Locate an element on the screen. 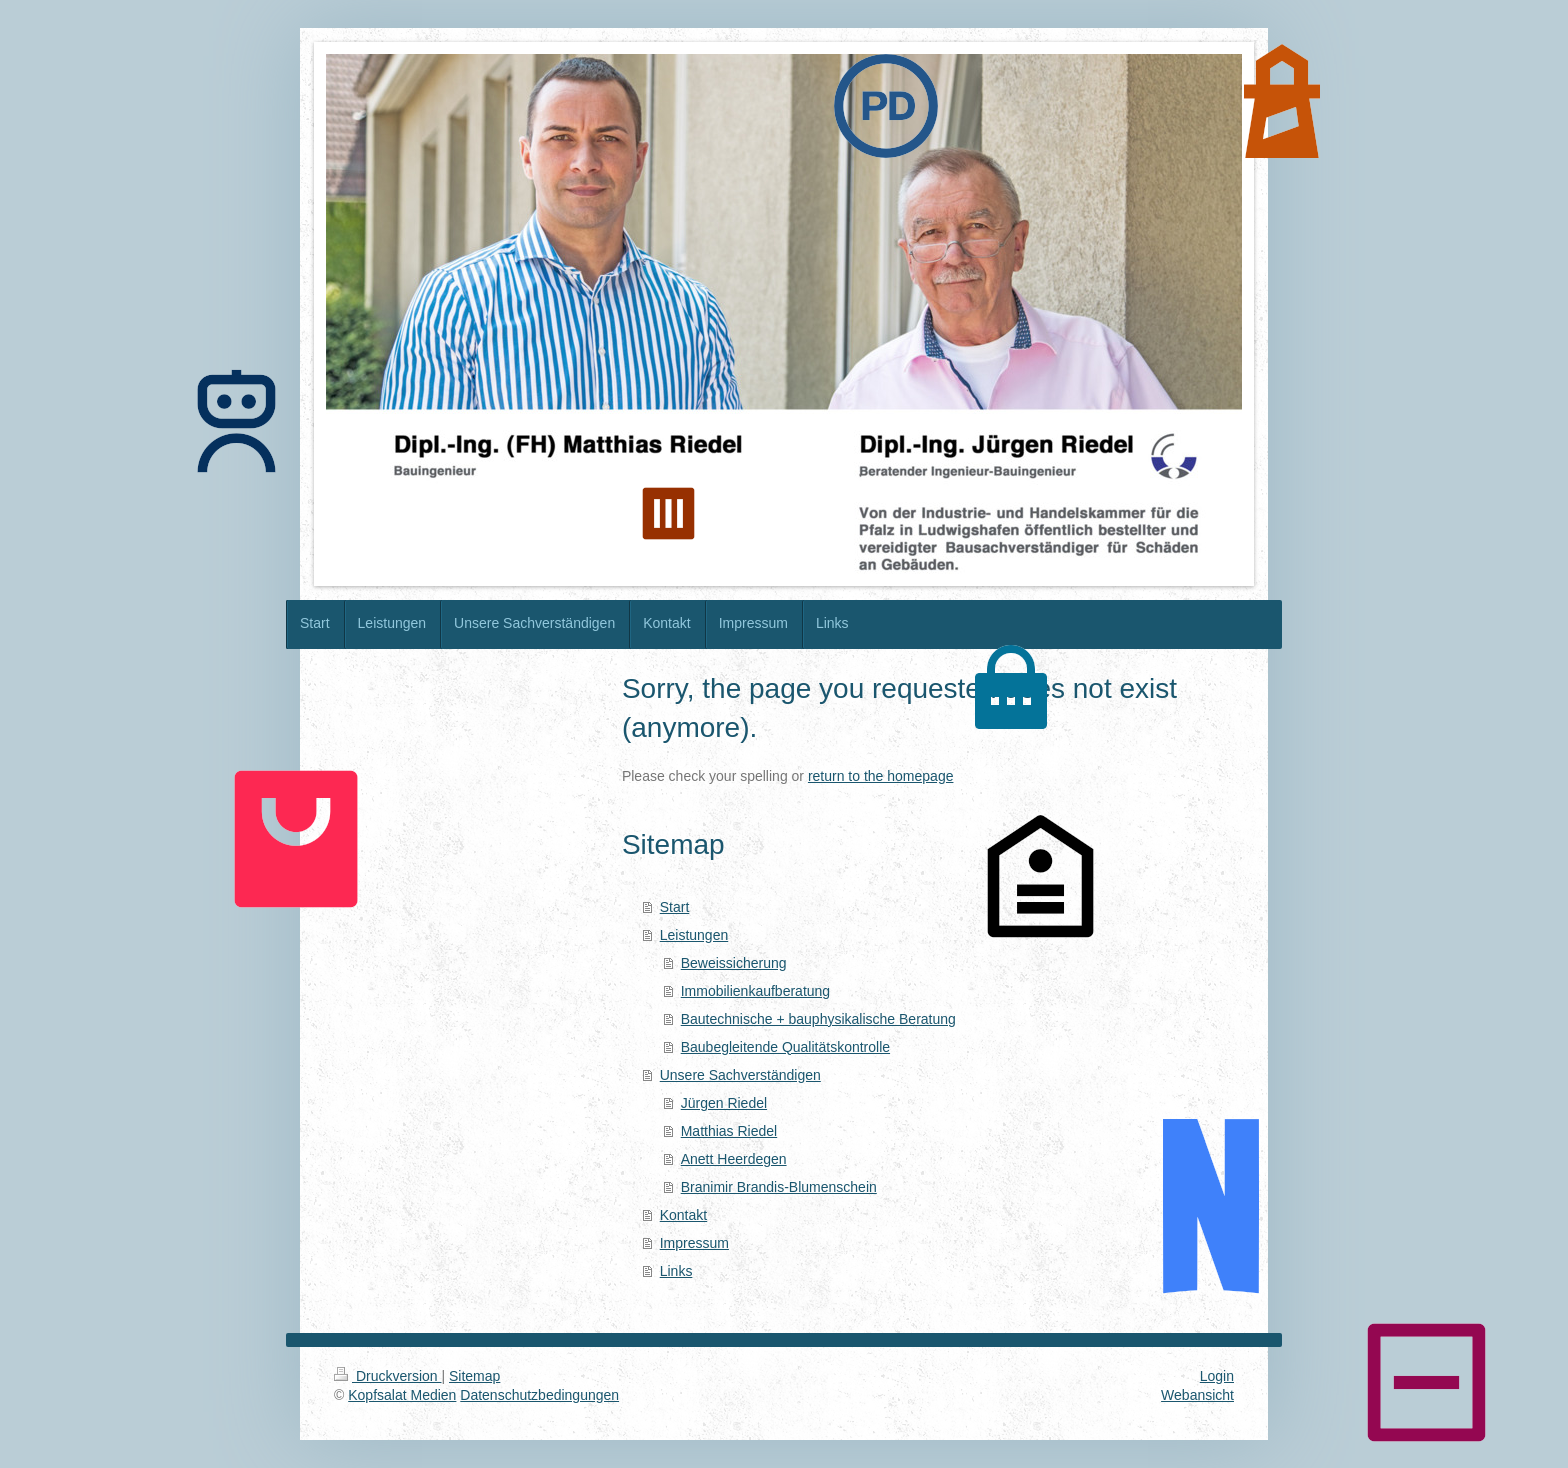 This screenshot has height=1468, width=1568. indicates public domain content is located at coordinates (886, 106).